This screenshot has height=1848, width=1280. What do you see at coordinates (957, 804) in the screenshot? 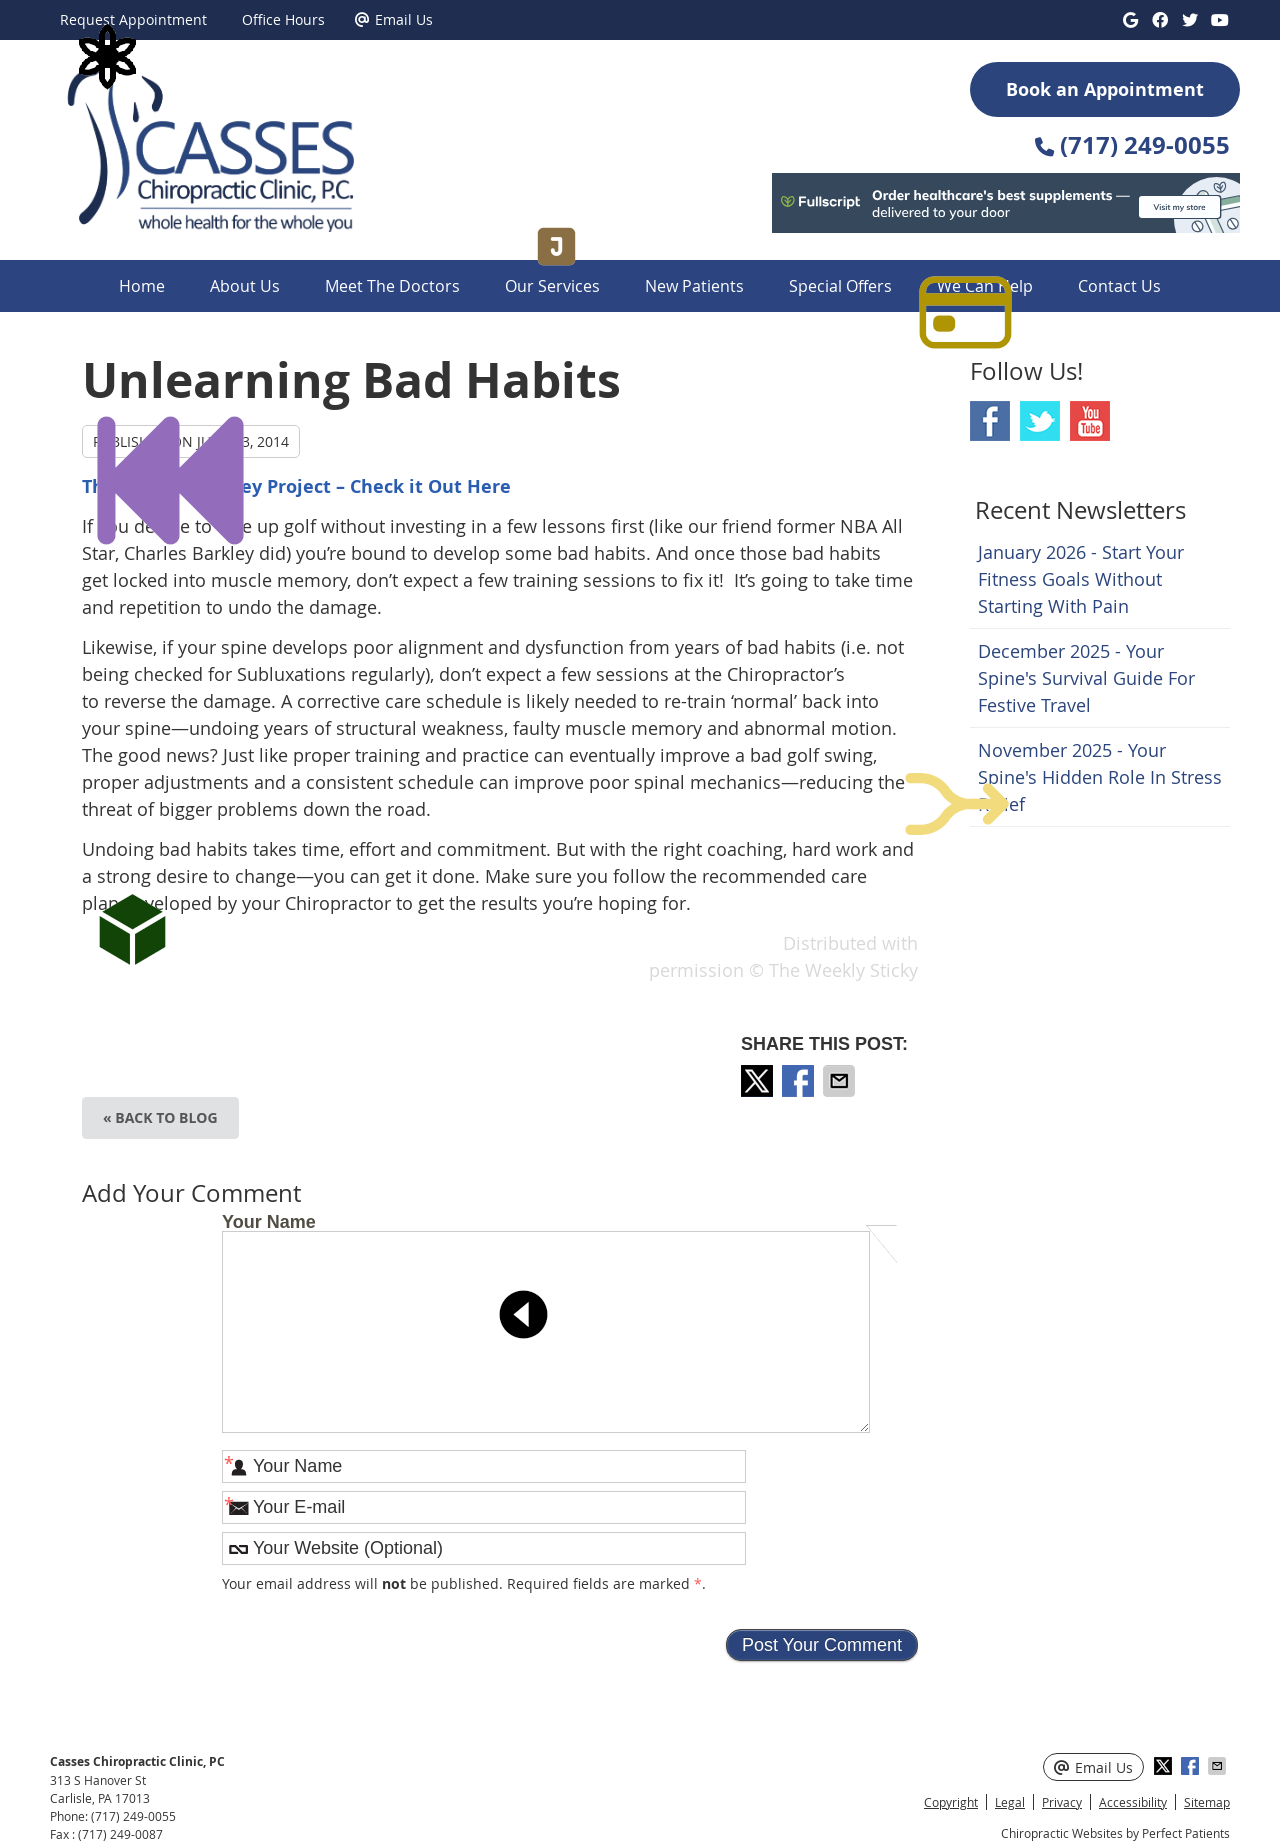
I see `merge or combine selected items` at bounding box center [957, 804].